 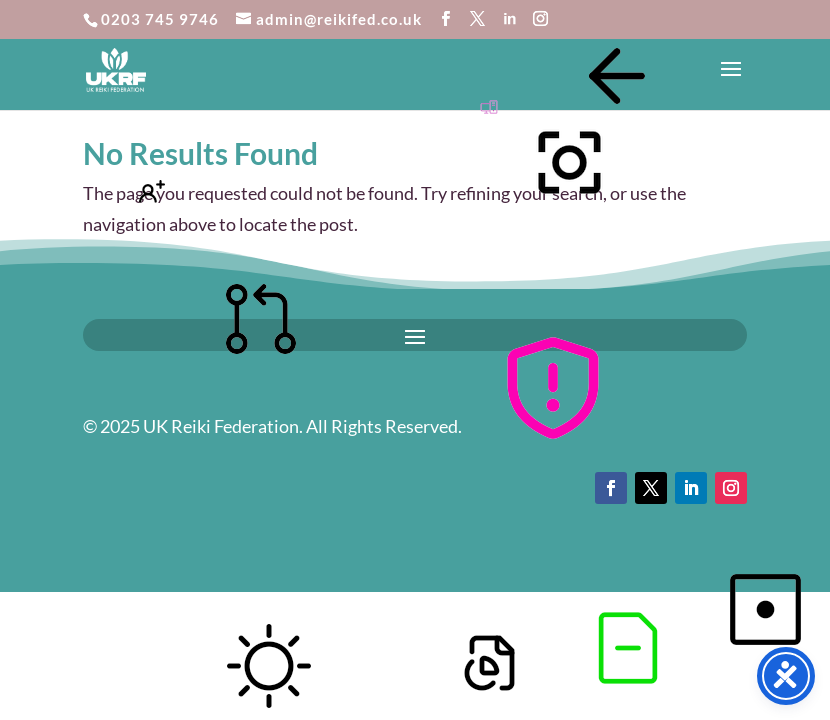 I want to click on add a new contact or friend, so click(x=152, y=193).